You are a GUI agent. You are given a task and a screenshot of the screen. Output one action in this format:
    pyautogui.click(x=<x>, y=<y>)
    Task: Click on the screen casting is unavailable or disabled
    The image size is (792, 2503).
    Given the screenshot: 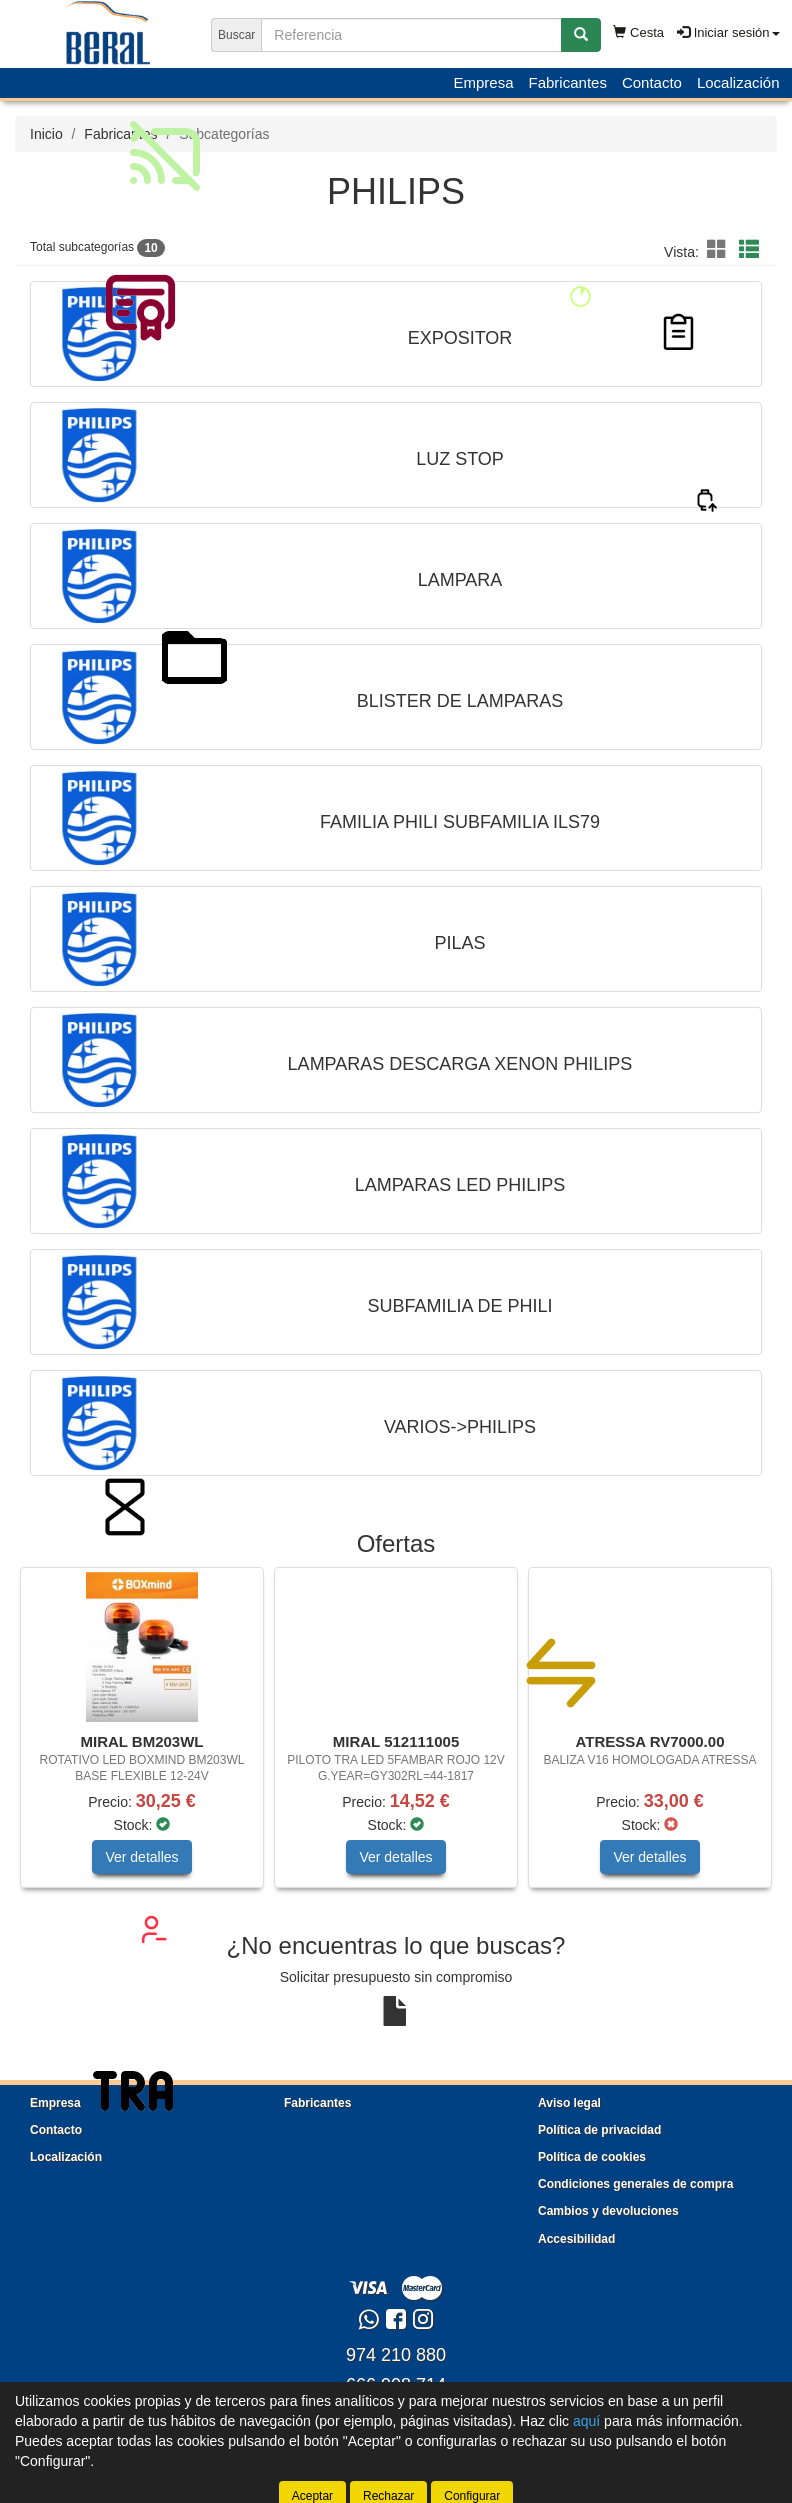 What is the action you would take?
    pyautogui.click(x=165, y=156)
    